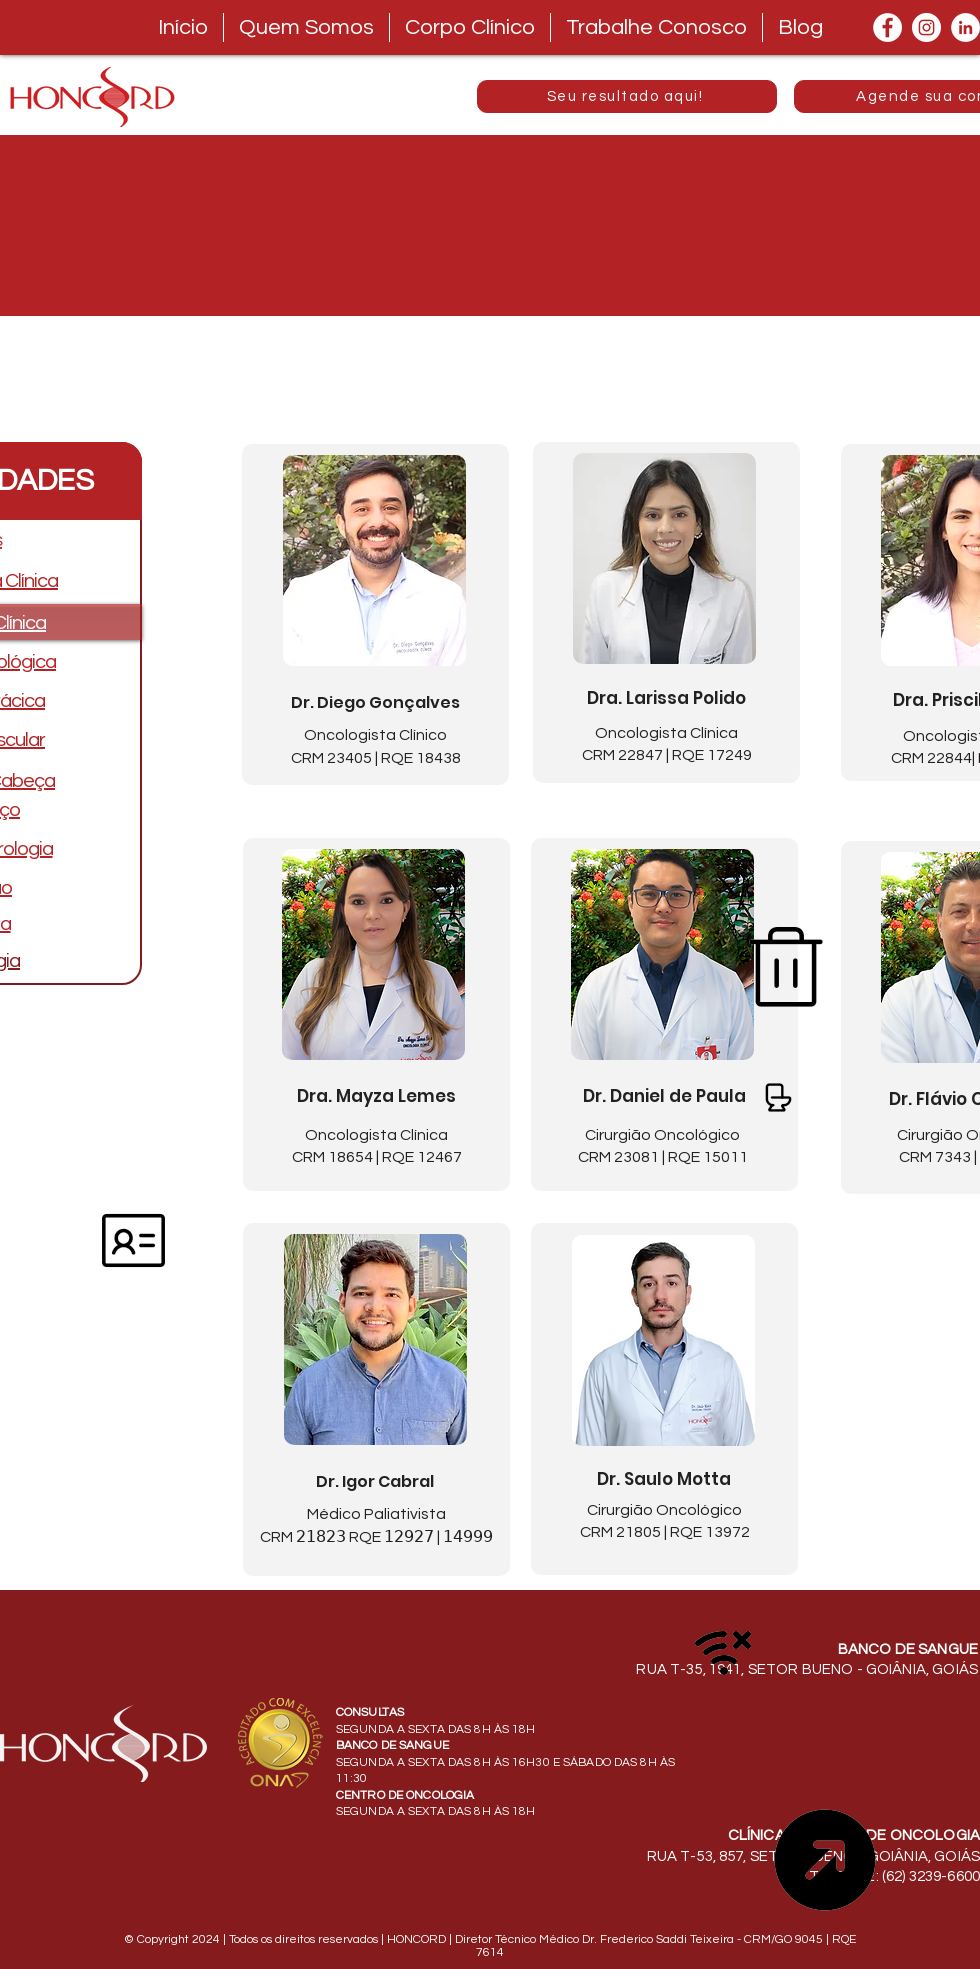 The height and width of the screenshot is (1969, 980). Describe the element at coordinates (786, 970) in the screenshot. I see `delete selected item` at that location.